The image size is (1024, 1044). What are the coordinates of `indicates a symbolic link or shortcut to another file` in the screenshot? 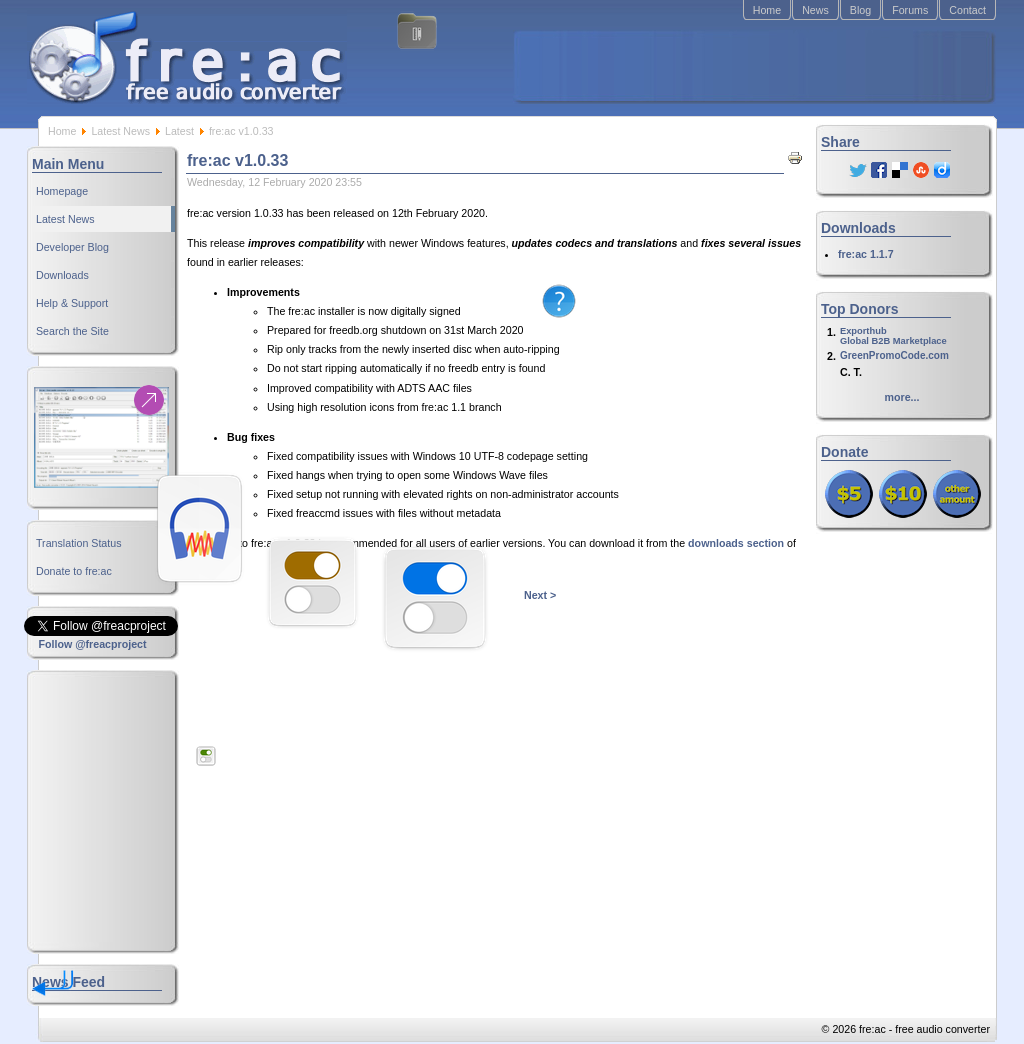 It's located at (149, 400).